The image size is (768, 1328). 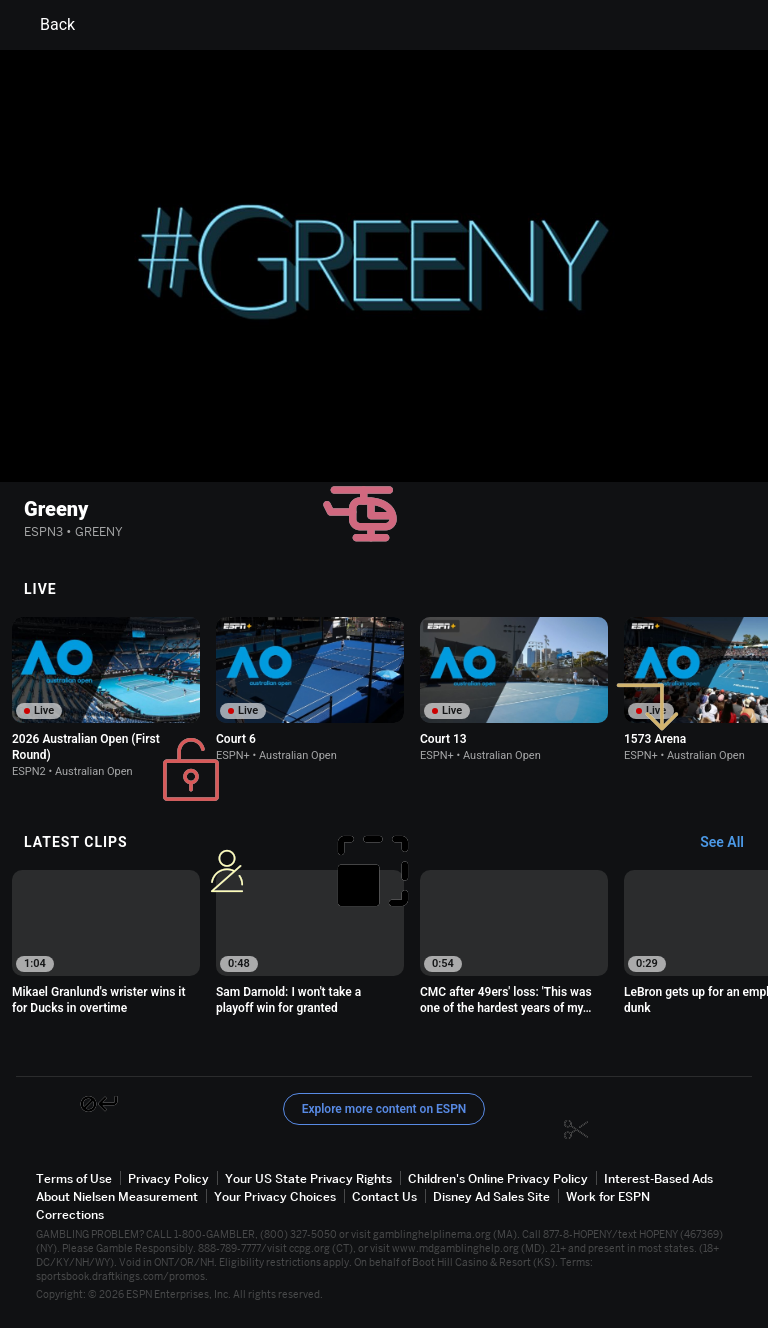 I want to click on access helicopter or aerial transport options, so click(x=360, y=512).